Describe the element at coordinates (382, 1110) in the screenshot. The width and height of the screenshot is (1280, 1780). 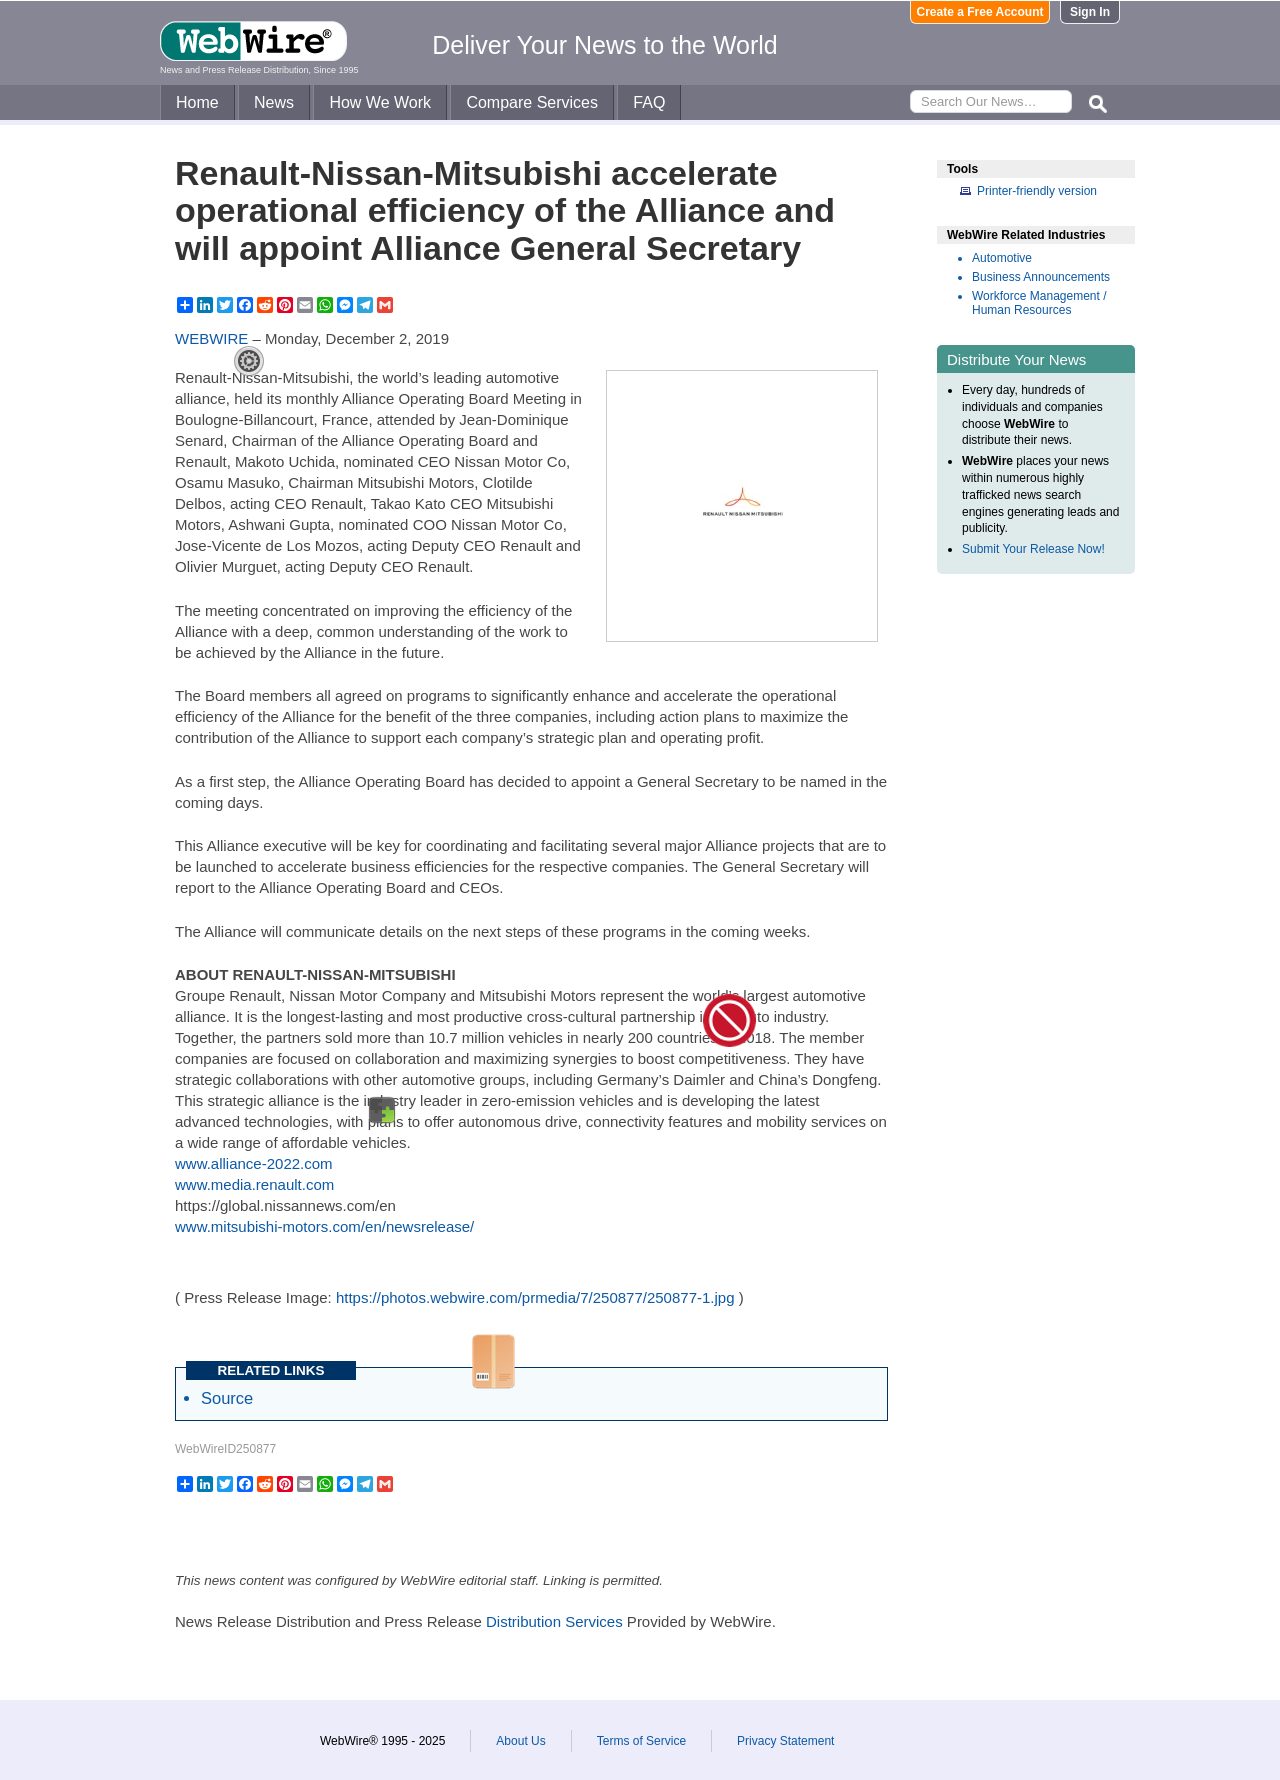
I see `manage gnome shell extensions` at that location.